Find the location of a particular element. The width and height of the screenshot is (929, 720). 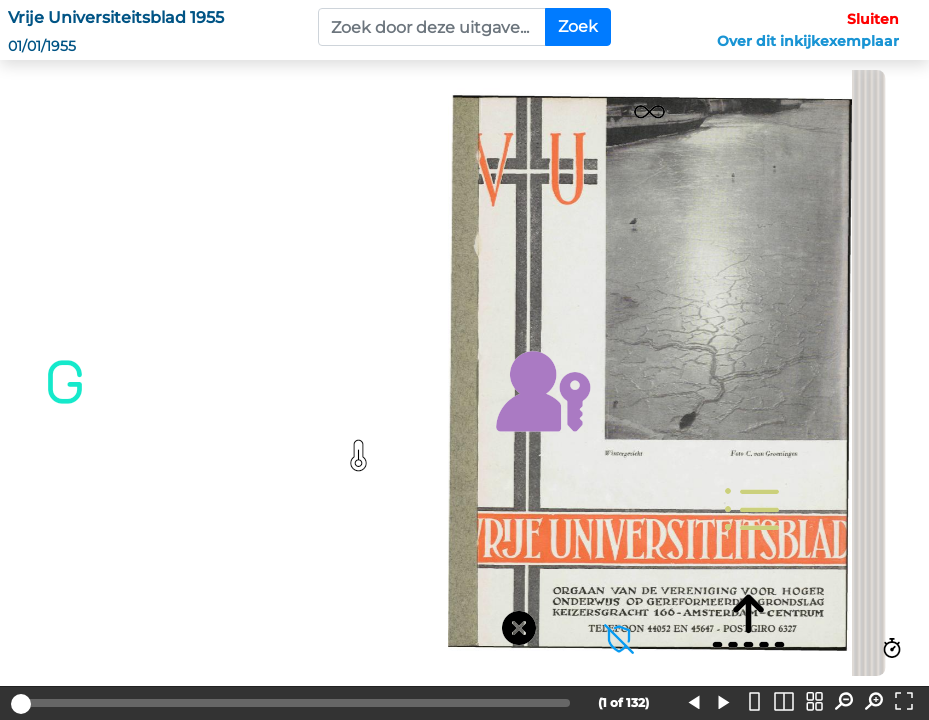

represents the letter G in text or typography tools is located at coordinates (65, 382).